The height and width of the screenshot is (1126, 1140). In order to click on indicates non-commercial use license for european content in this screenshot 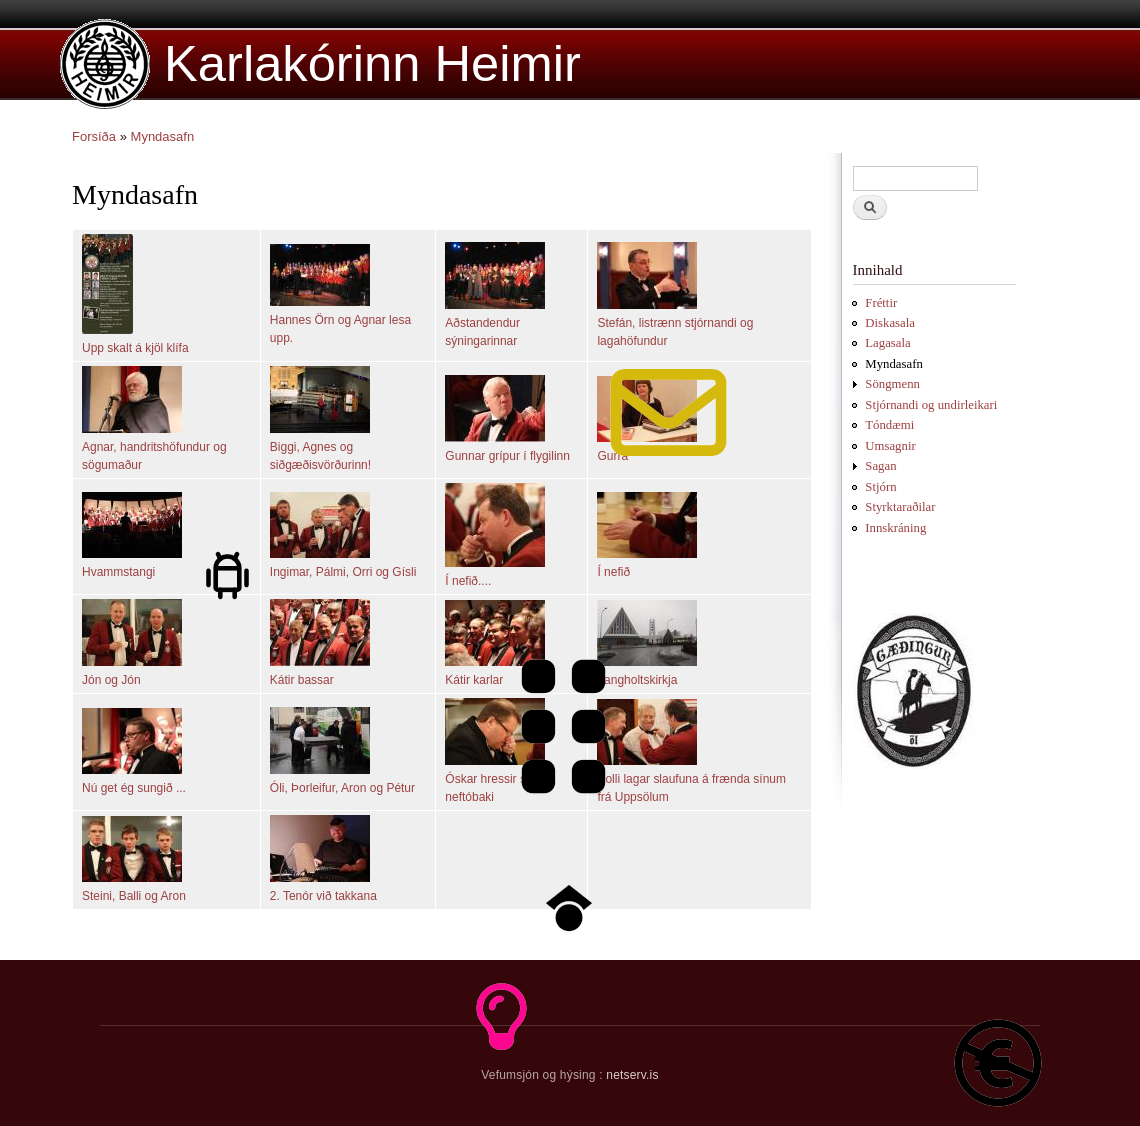, I will do `click(998, 1063)`.